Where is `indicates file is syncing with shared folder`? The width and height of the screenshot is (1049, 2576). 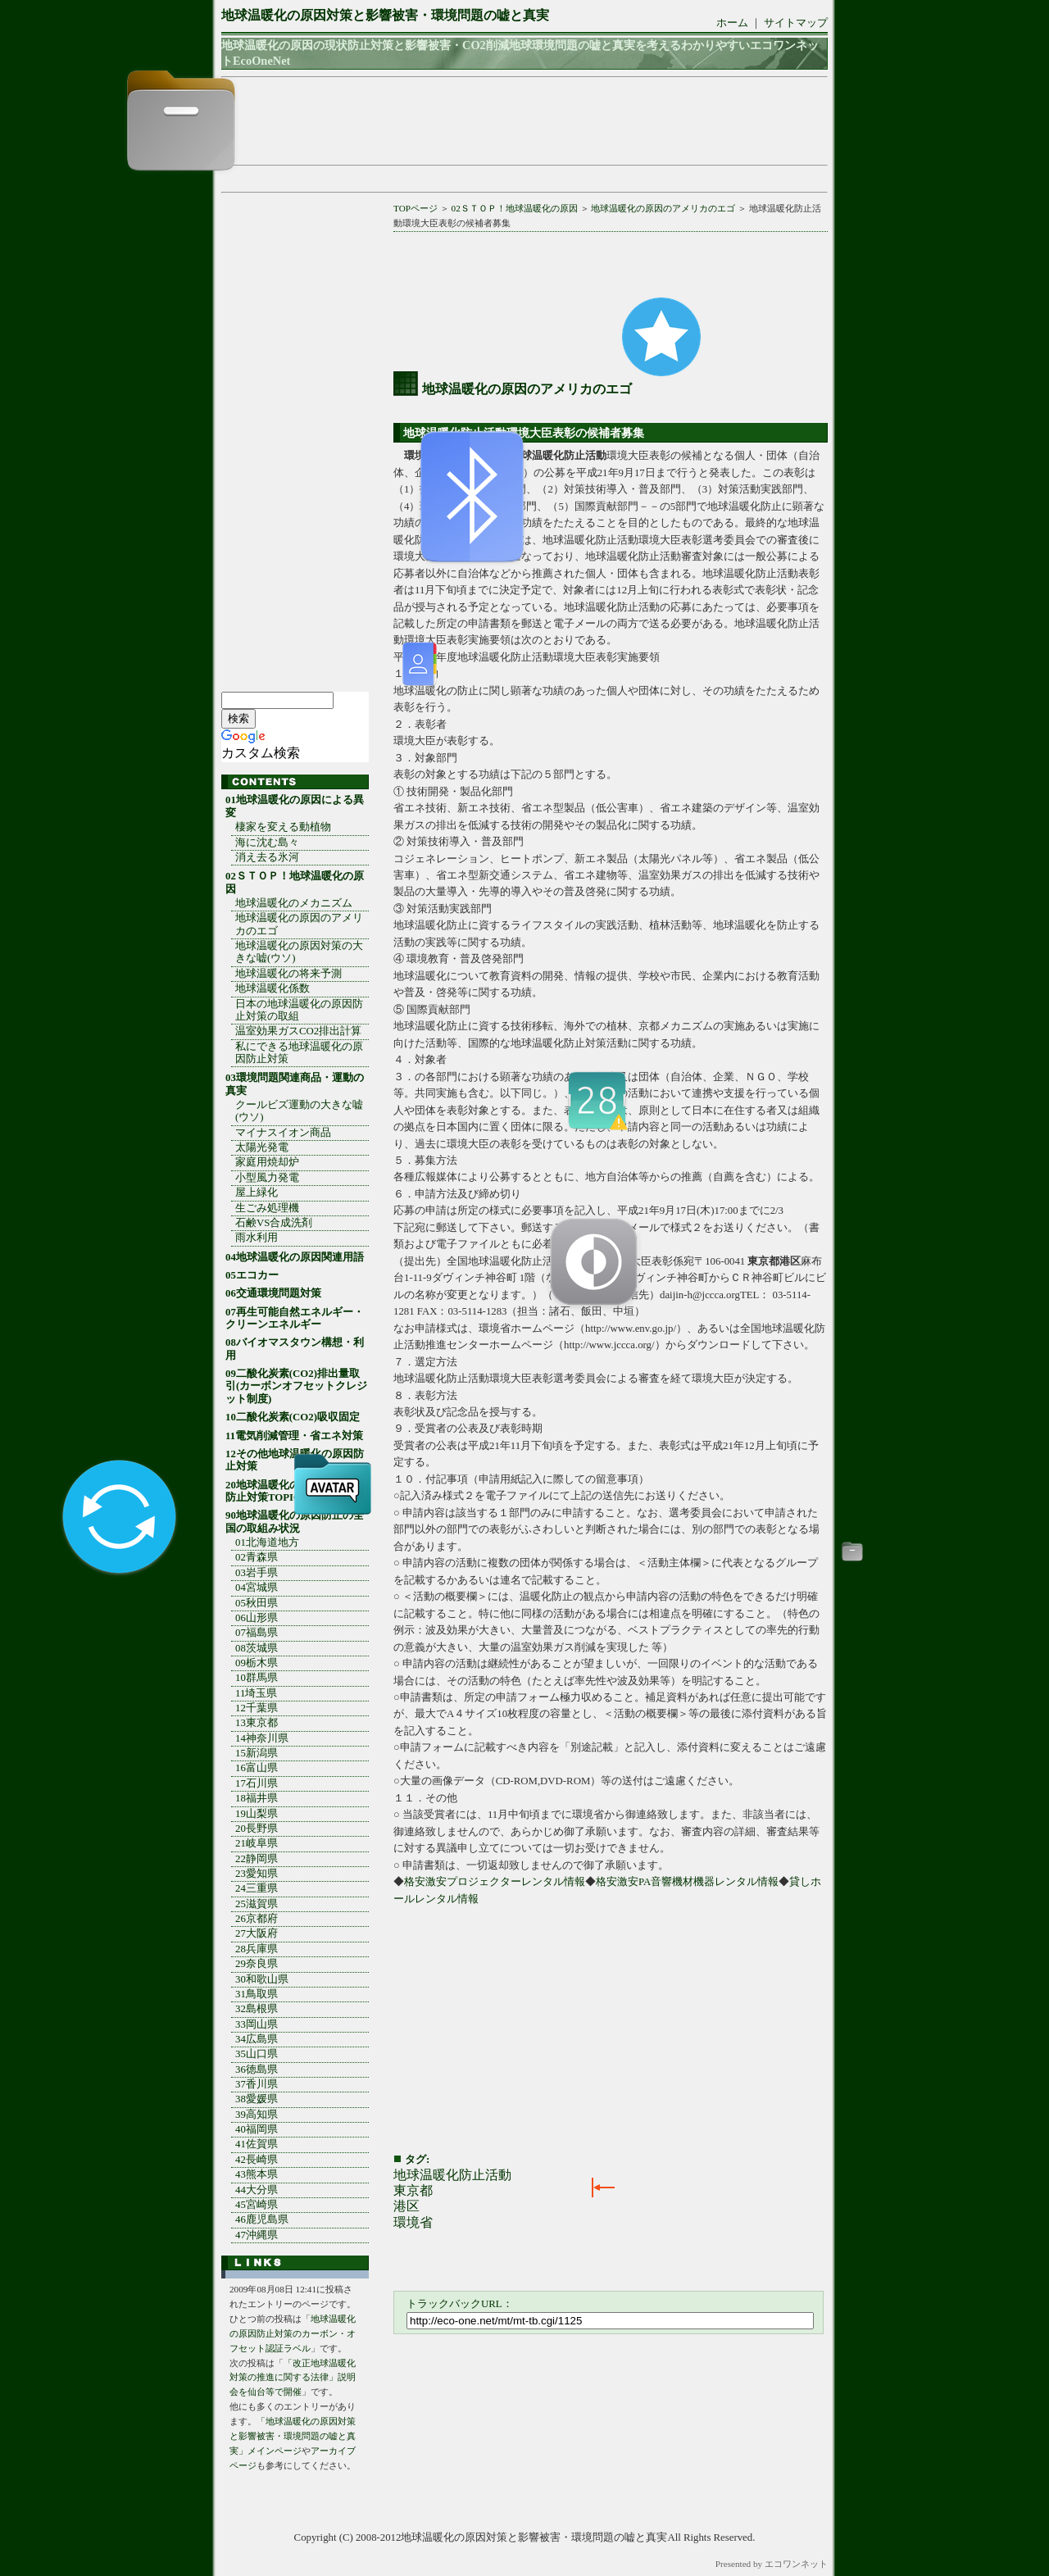
indicates file is syncing with shared folder is located at coordinates (119, 1516).